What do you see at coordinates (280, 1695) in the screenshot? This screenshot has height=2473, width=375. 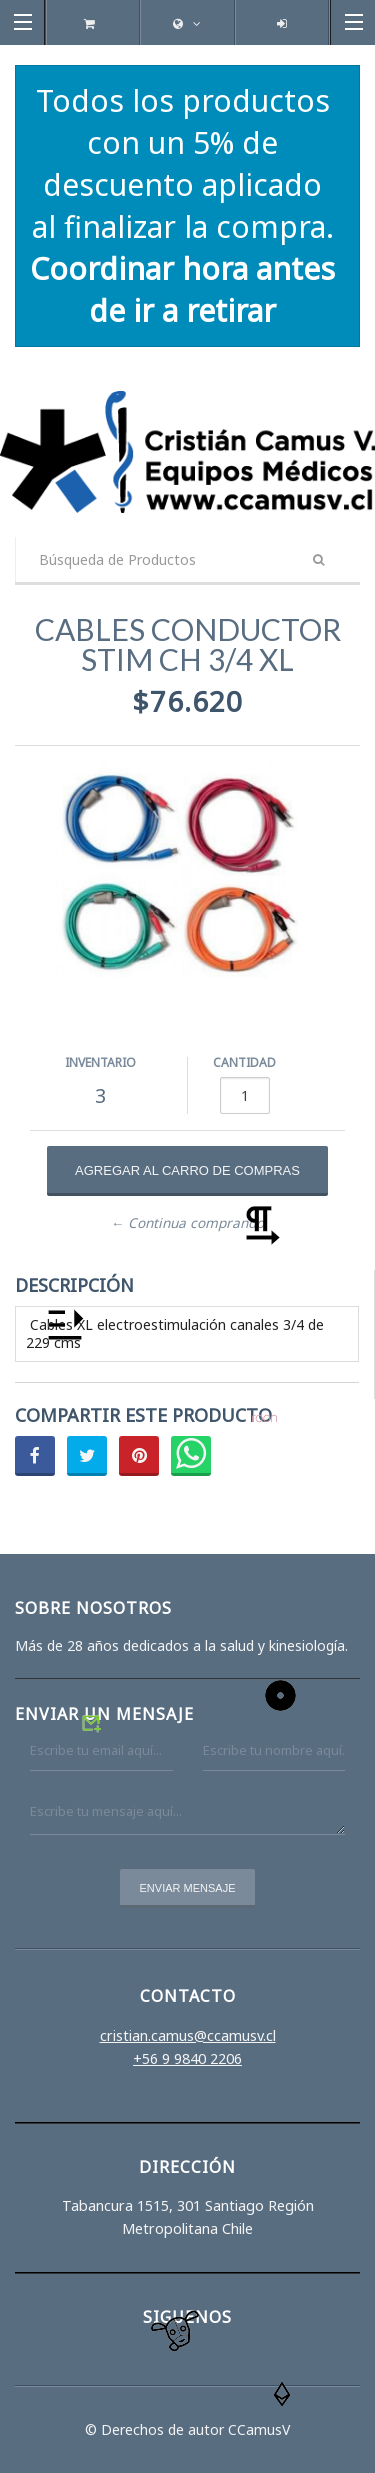 I see `focus on a selected element or area` at bounding box center [280, 1695].